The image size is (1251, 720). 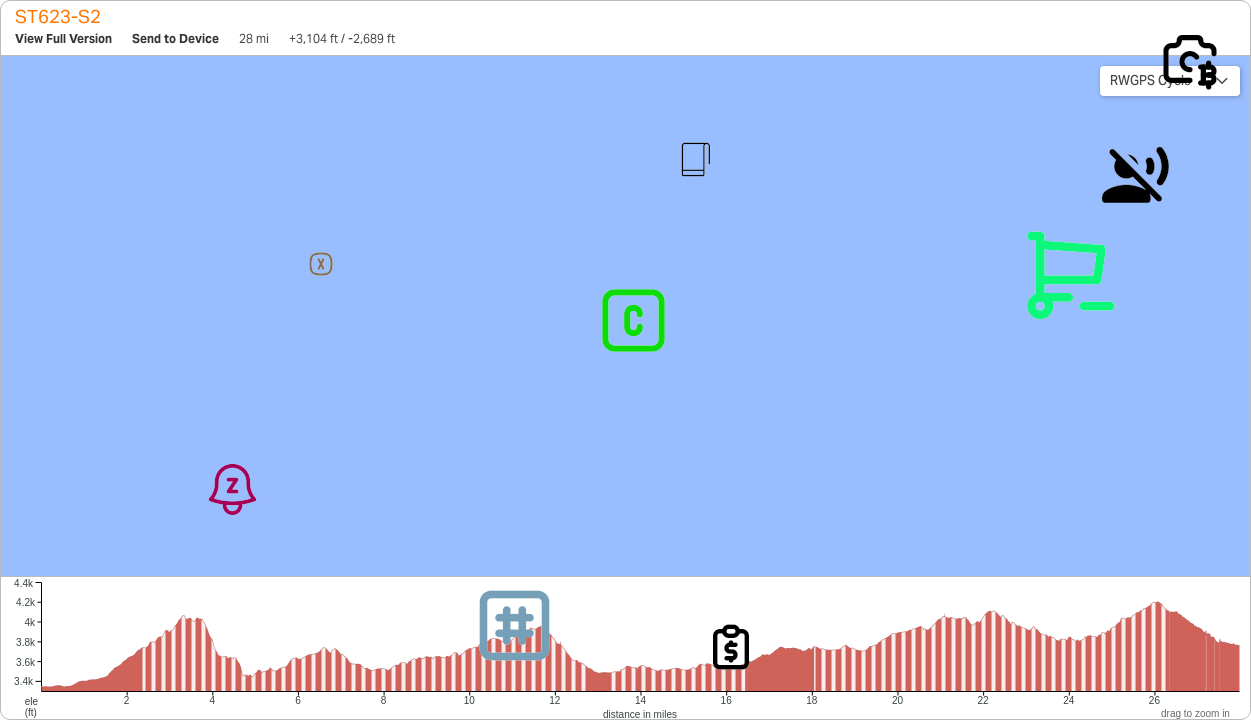 I want to click on capture or scan bitcoin QR codes, so click(x=1190, y=59).